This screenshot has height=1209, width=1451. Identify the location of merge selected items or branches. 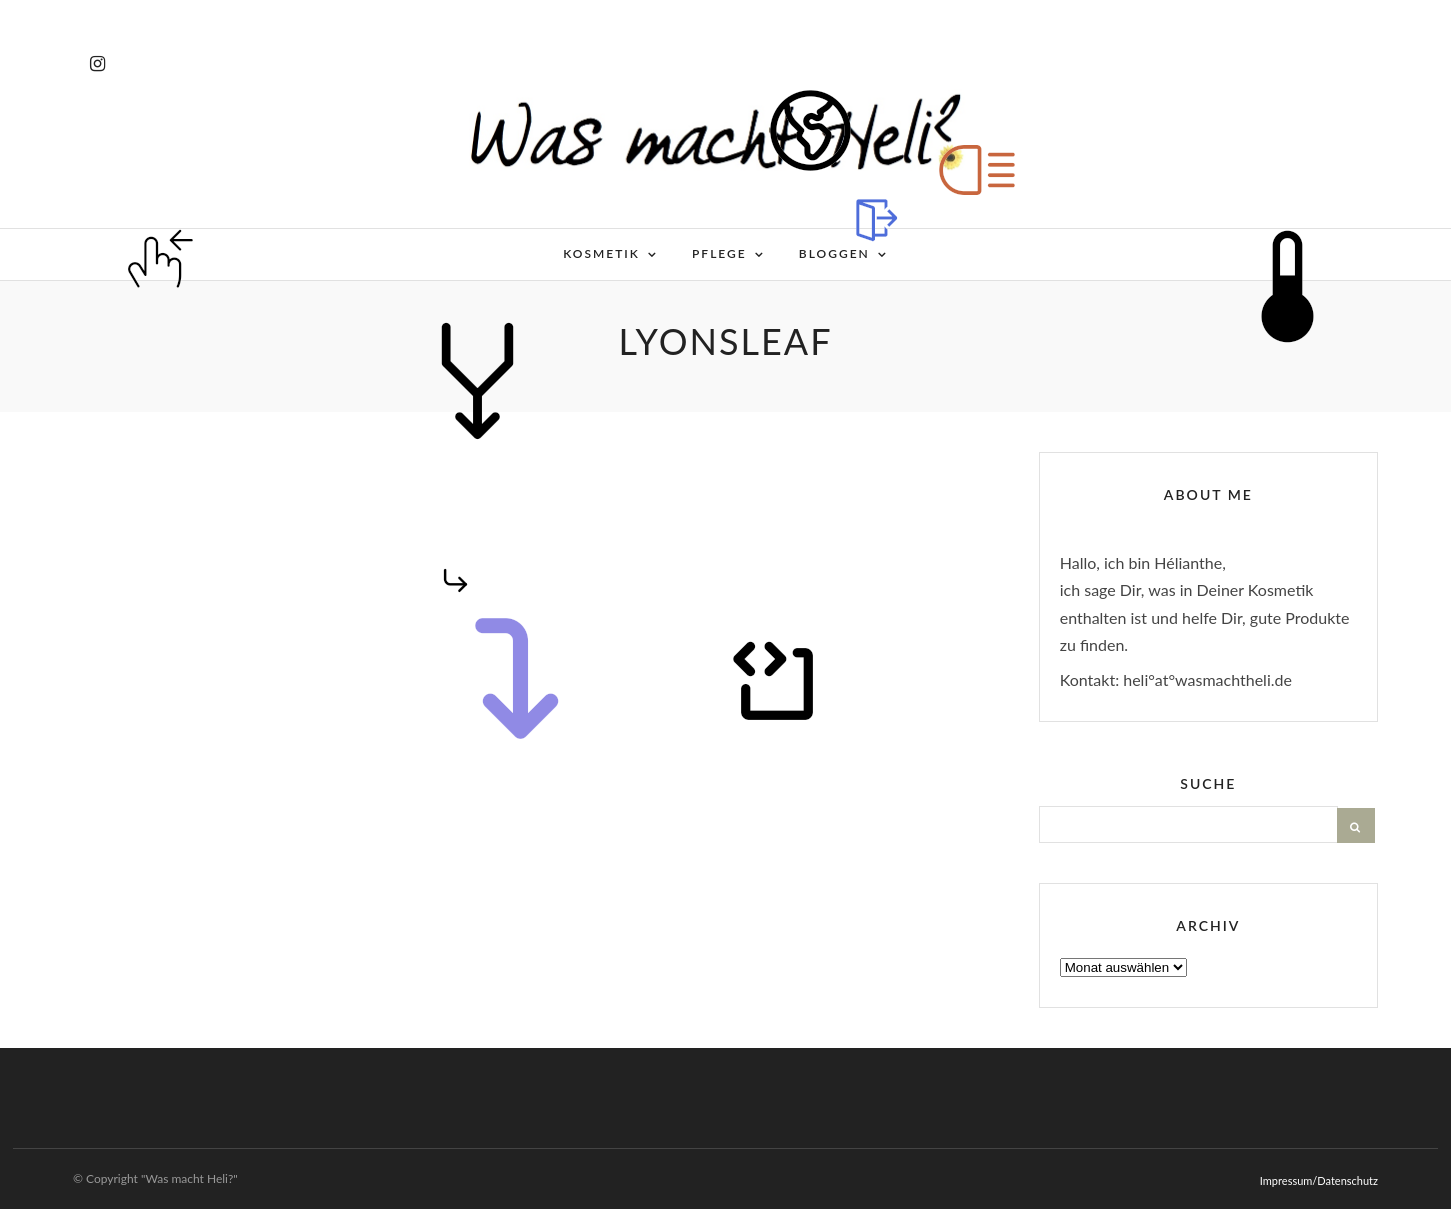
(477, 376).